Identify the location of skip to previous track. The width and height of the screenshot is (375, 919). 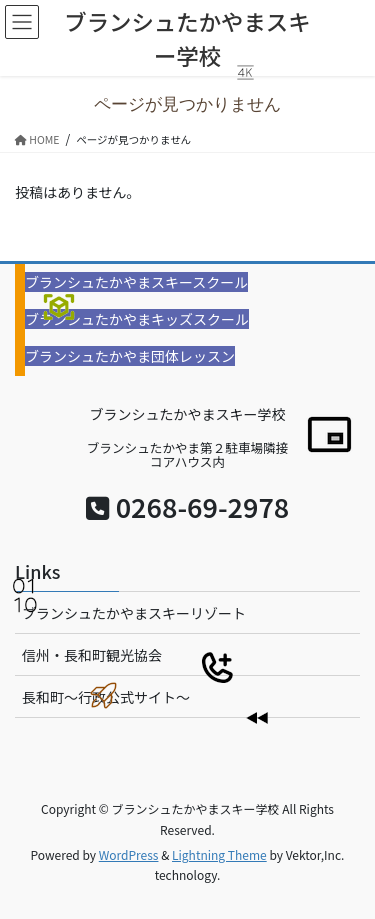
(257, 718).